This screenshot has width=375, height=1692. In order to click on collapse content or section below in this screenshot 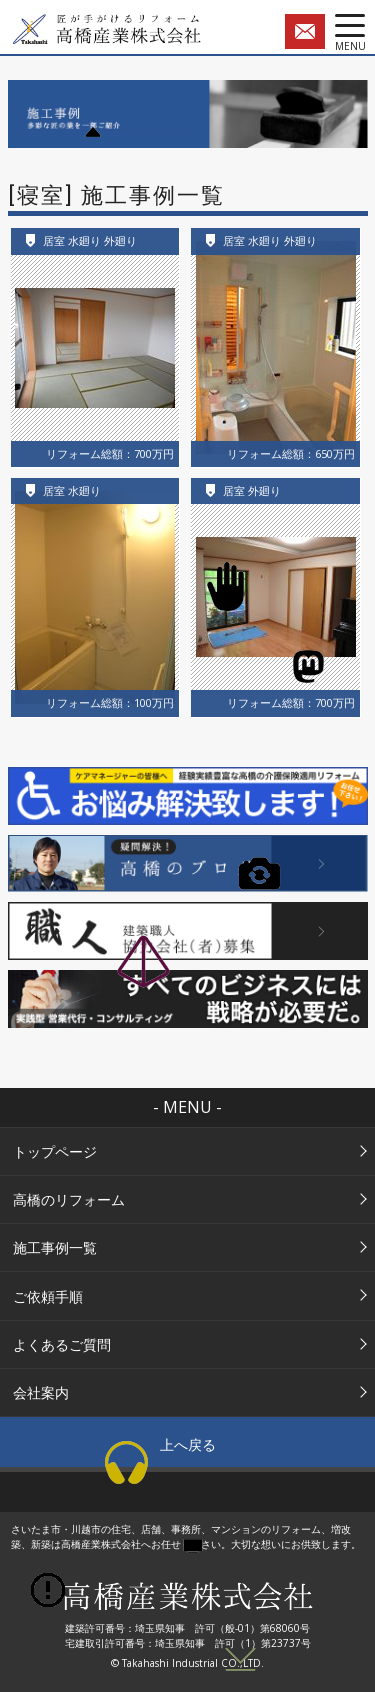, I will do `click(240, 1658)`.